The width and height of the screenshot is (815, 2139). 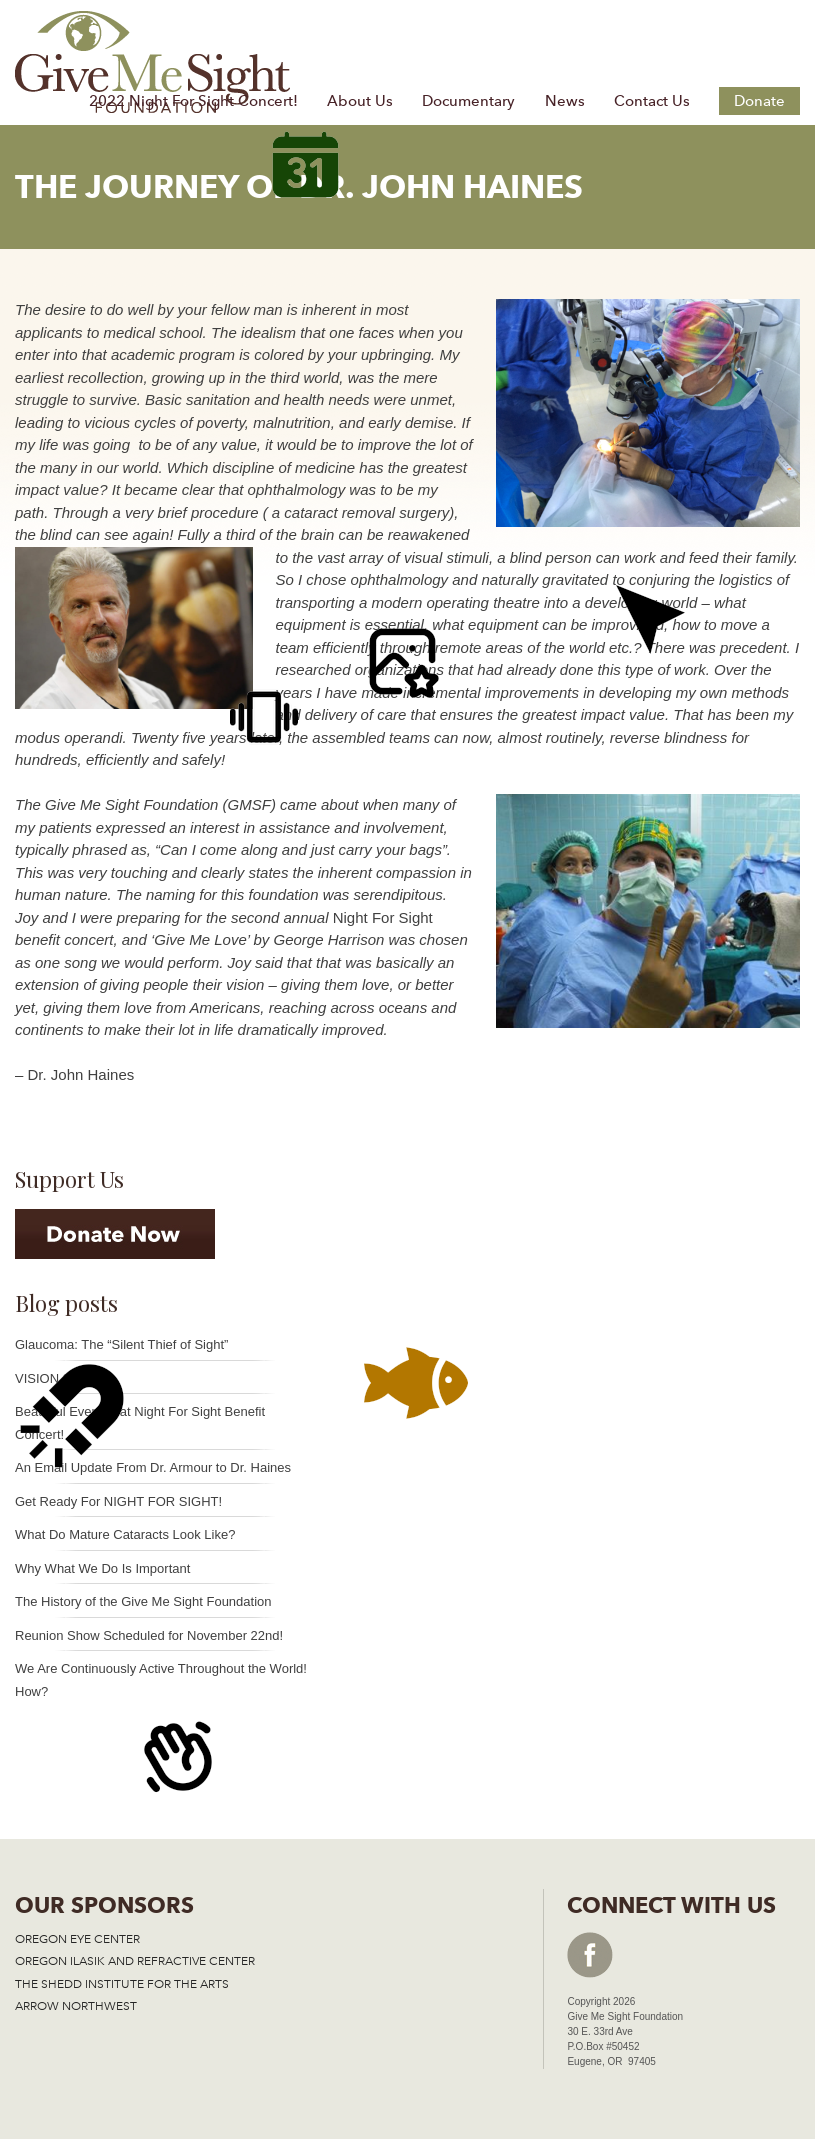 What do you see at coordinates (402, 661) in the screenshot?
I see `add photo to favorites` at bounding box center [402, 661].